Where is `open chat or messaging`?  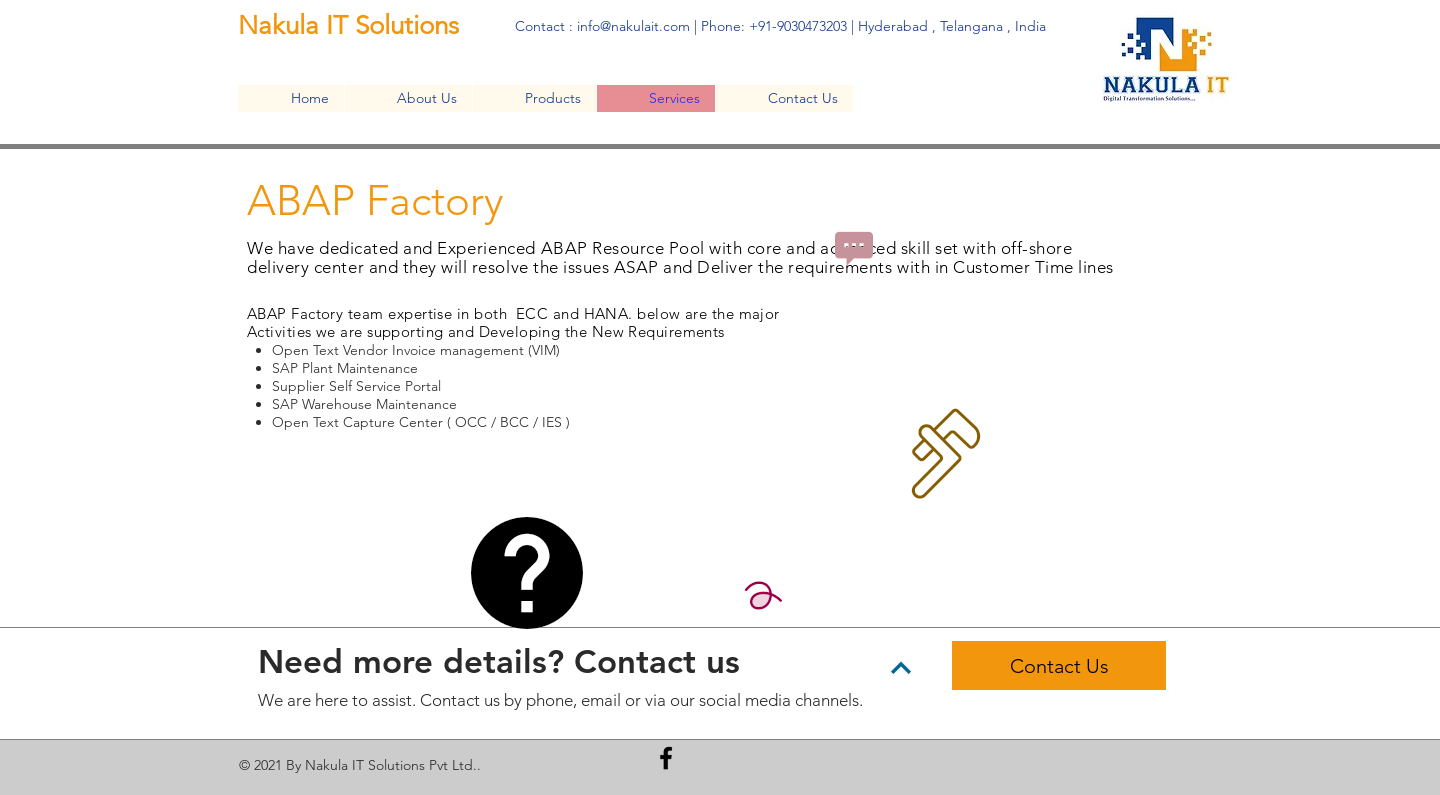 open chat or messaging is located at coordinates (854, 249).